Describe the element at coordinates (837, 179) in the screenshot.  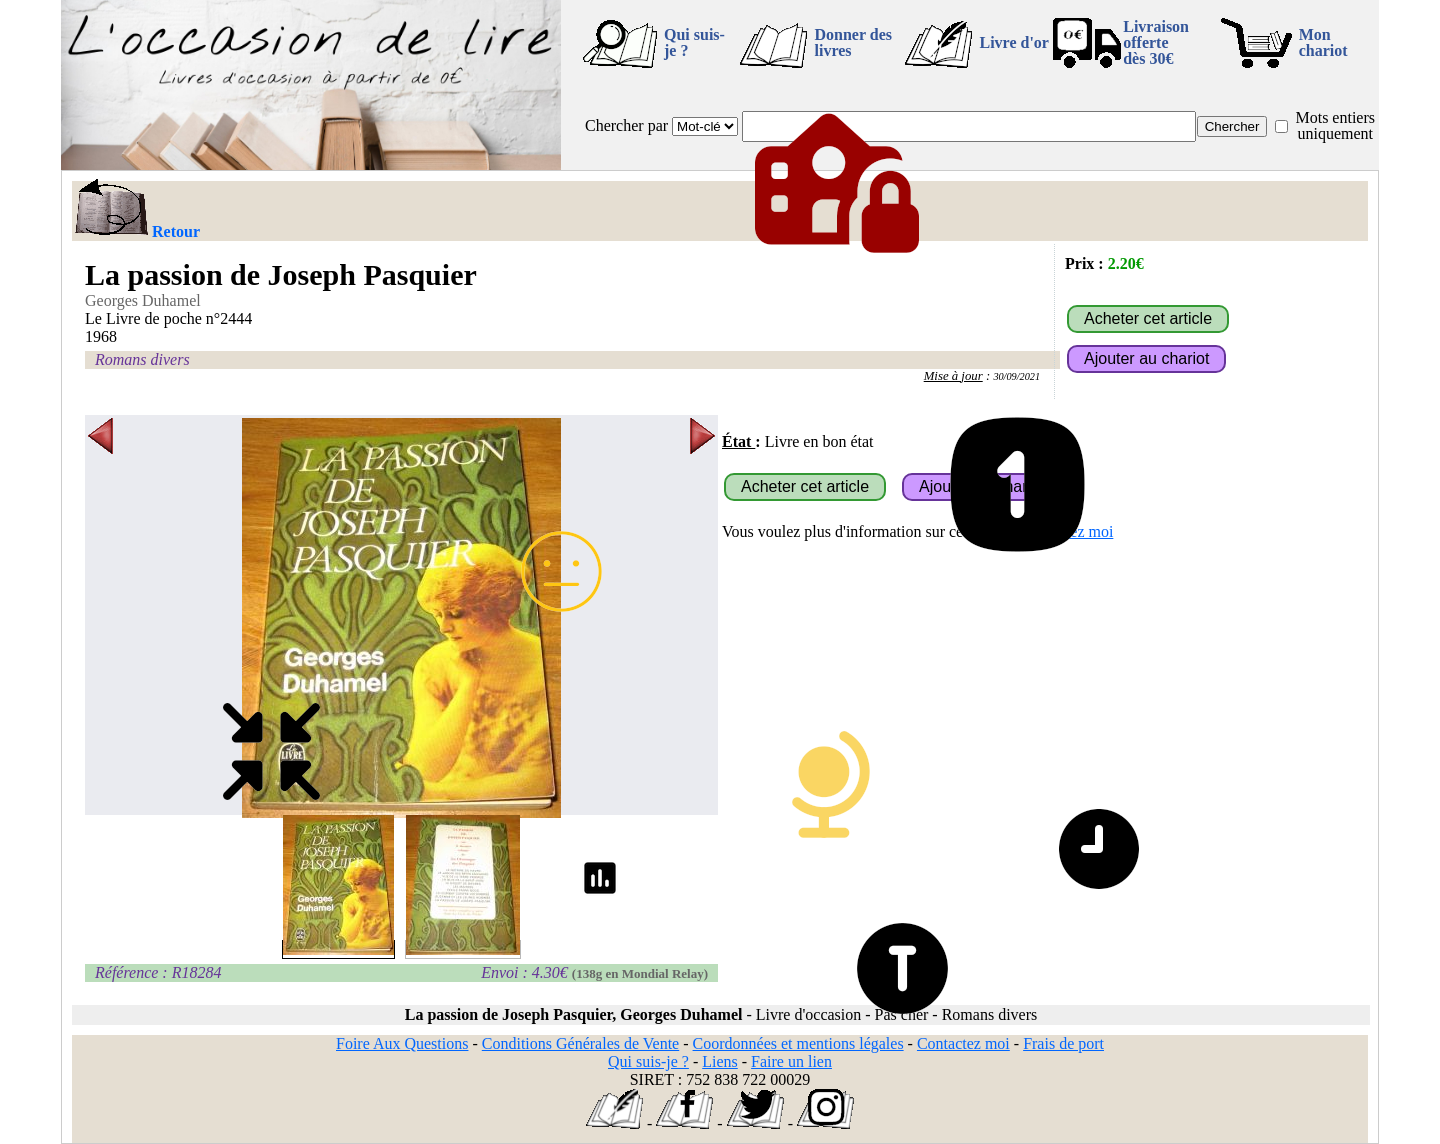
I see `indicates a locked or secured school facility` at that location.